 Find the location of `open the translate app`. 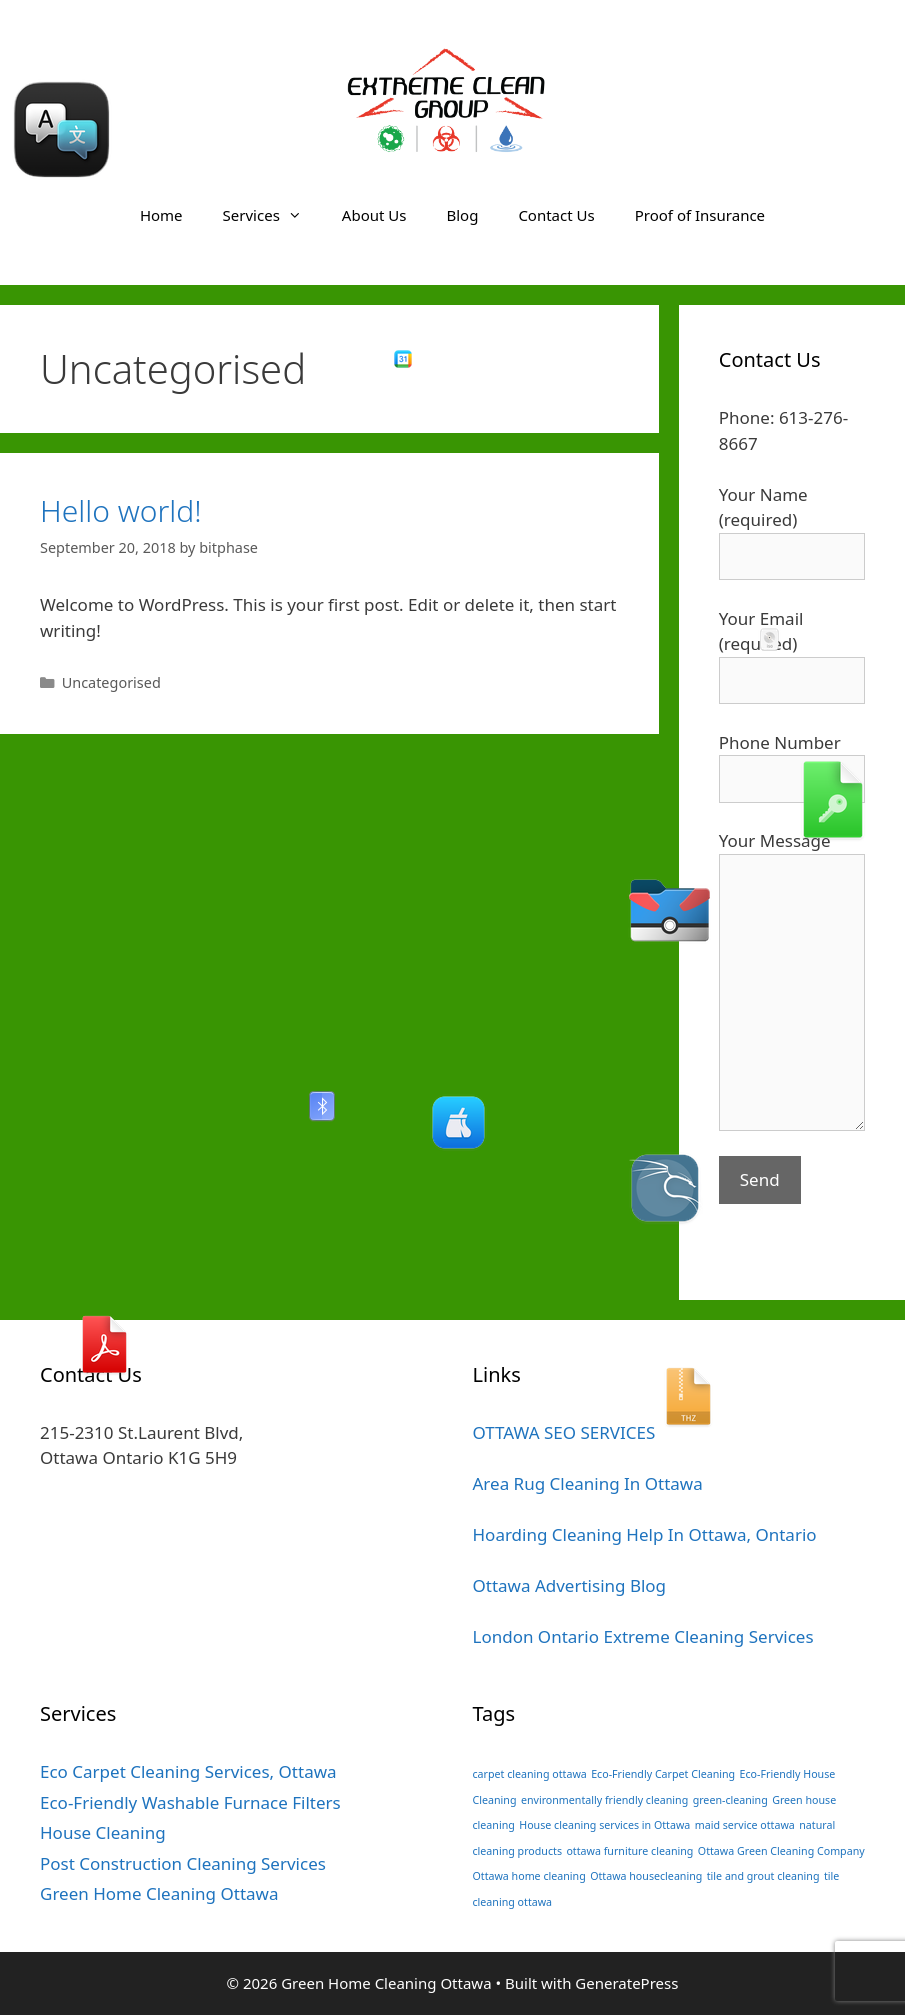

open the translate app is located at coordinates (61, 129).